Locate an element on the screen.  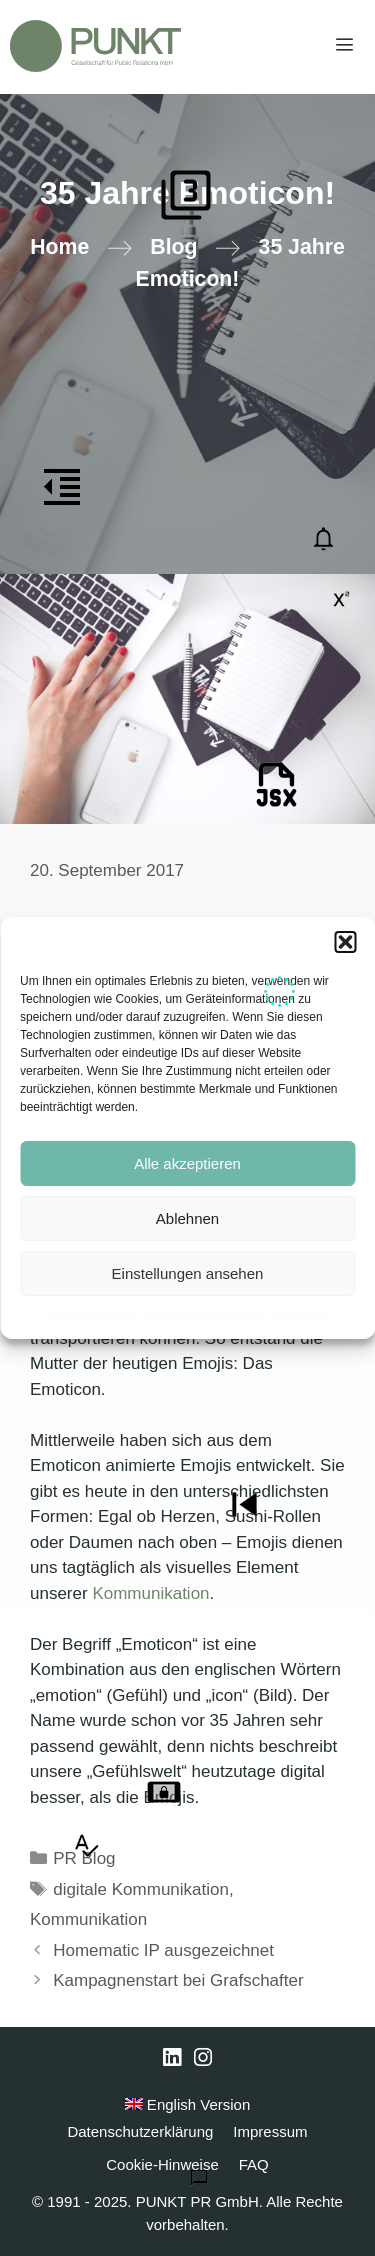
open messaging or chat feature is located at coordinates (199, 2178).